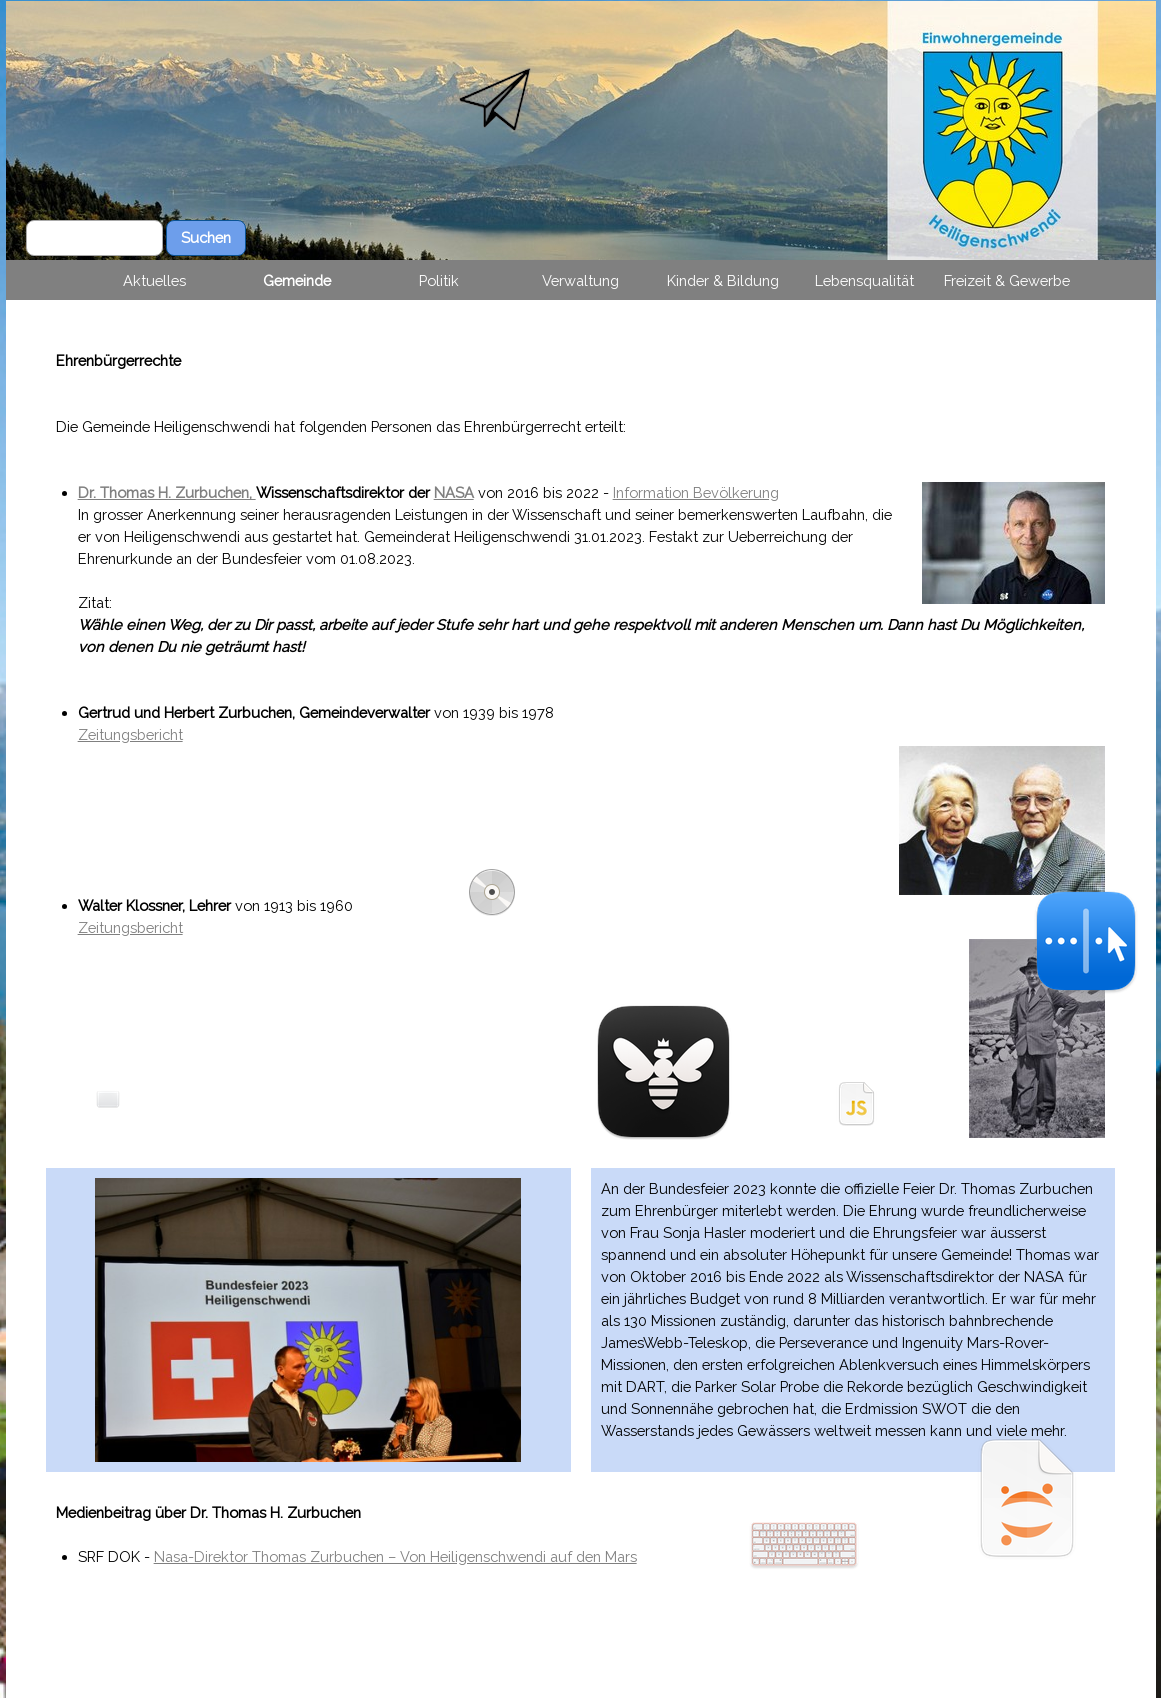 This screenshot has width=1161, height=1698. What do you see at coordinates (1086, 941) in the screenshot?
I see `configure universal control settings for multi-device input` at bounding box center [1086, 941].